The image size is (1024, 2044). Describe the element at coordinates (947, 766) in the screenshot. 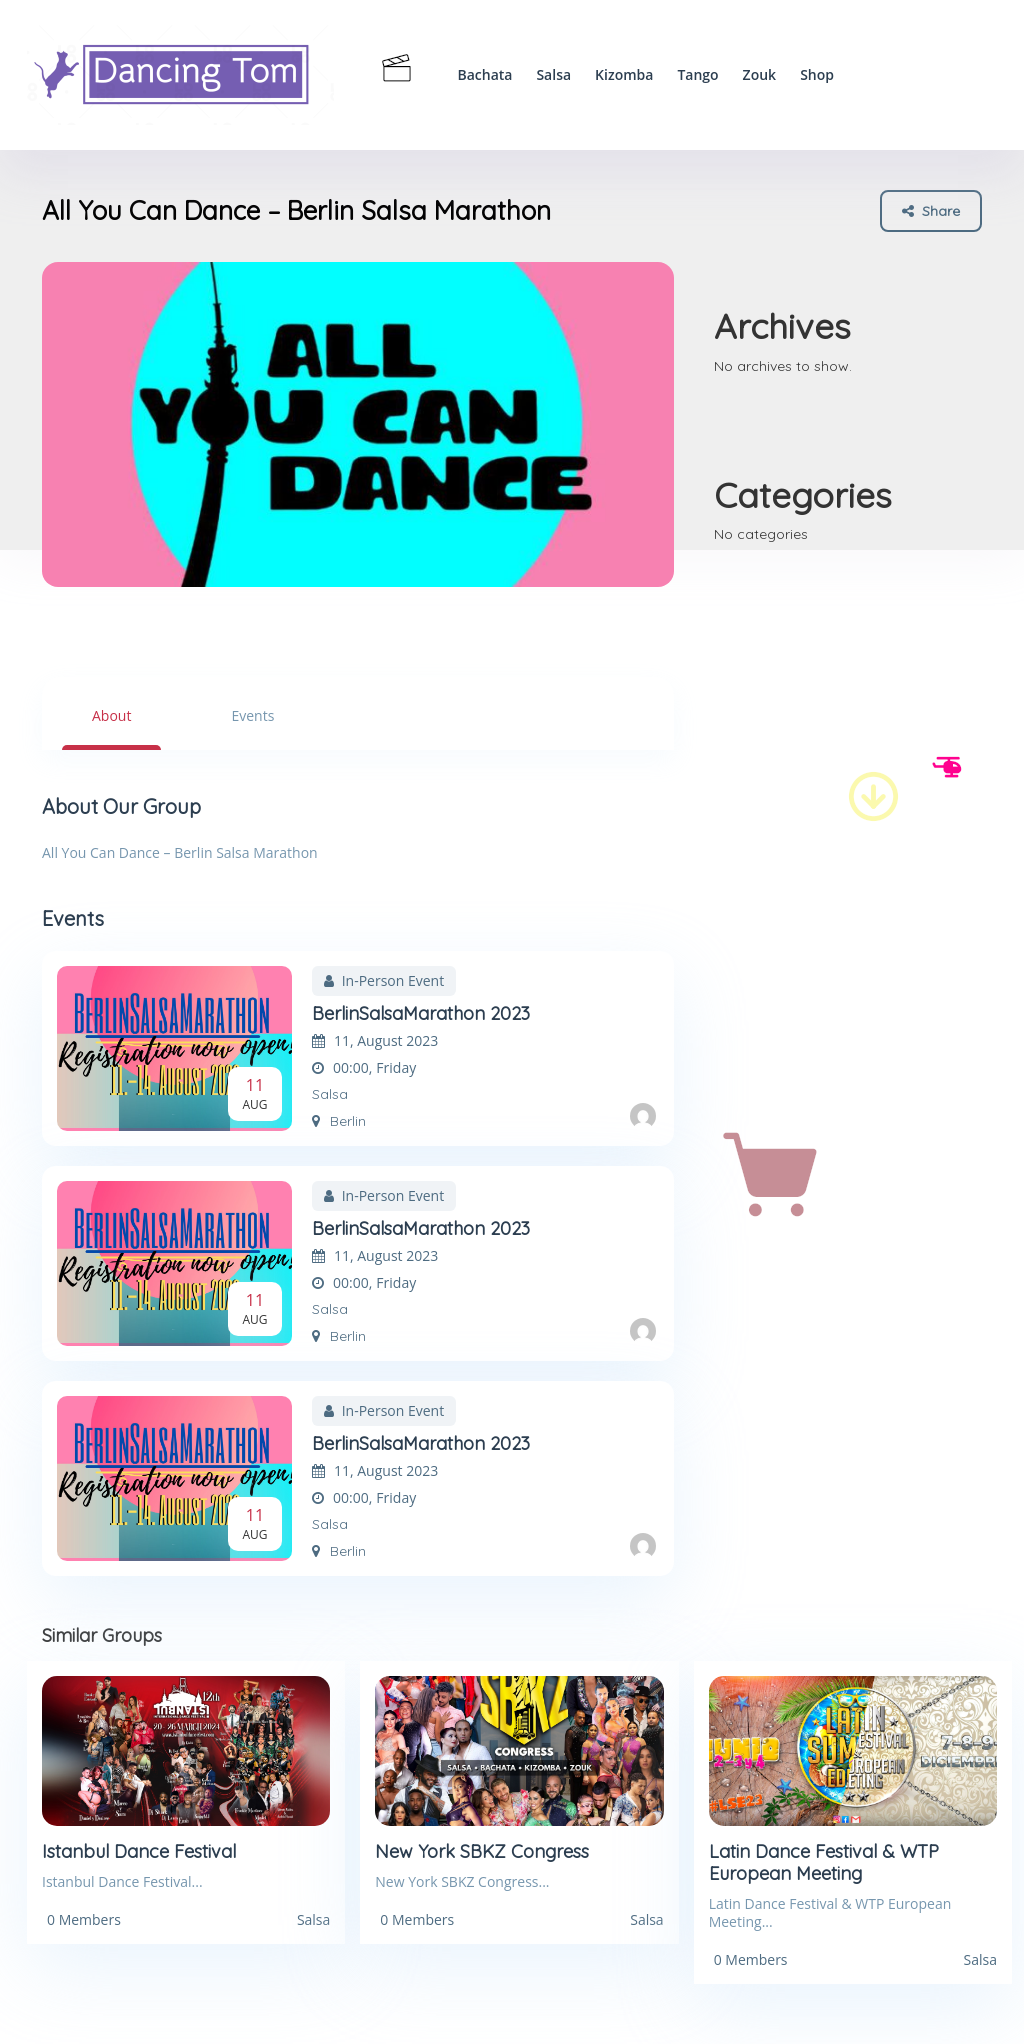

I see `access helicopter or air transport options` at that location.